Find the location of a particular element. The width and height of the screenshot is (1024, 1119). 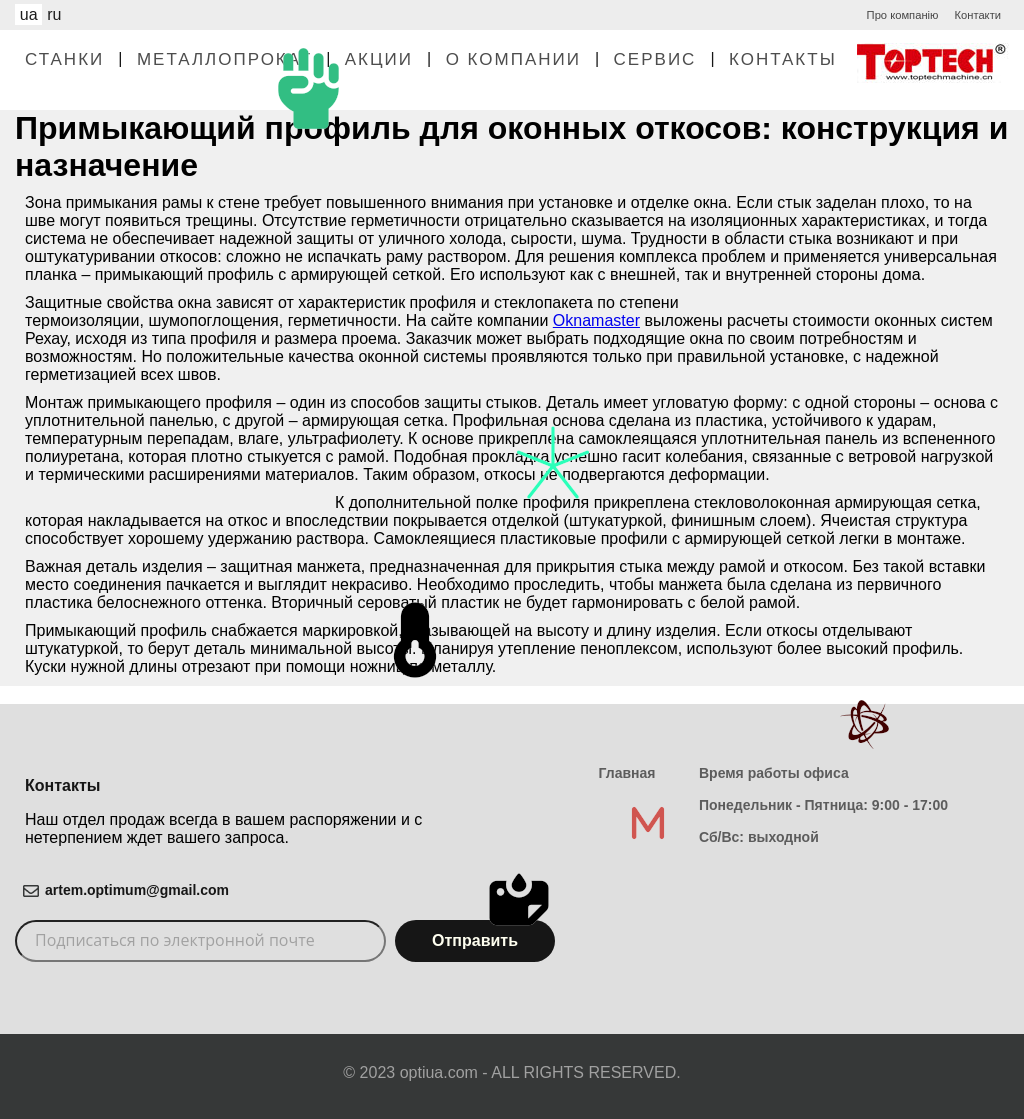

indicates low temperature reading is located at coordinates (415, 640).